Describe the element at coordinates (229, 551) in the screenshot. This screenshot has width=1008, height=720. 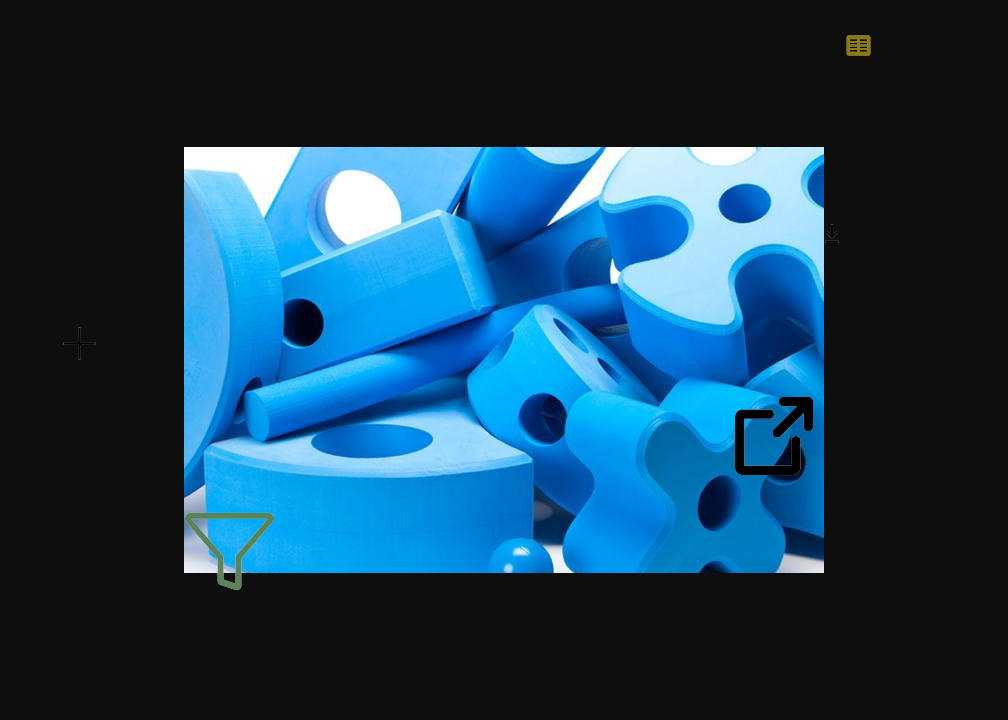
I see `filter or sort content` at that location.